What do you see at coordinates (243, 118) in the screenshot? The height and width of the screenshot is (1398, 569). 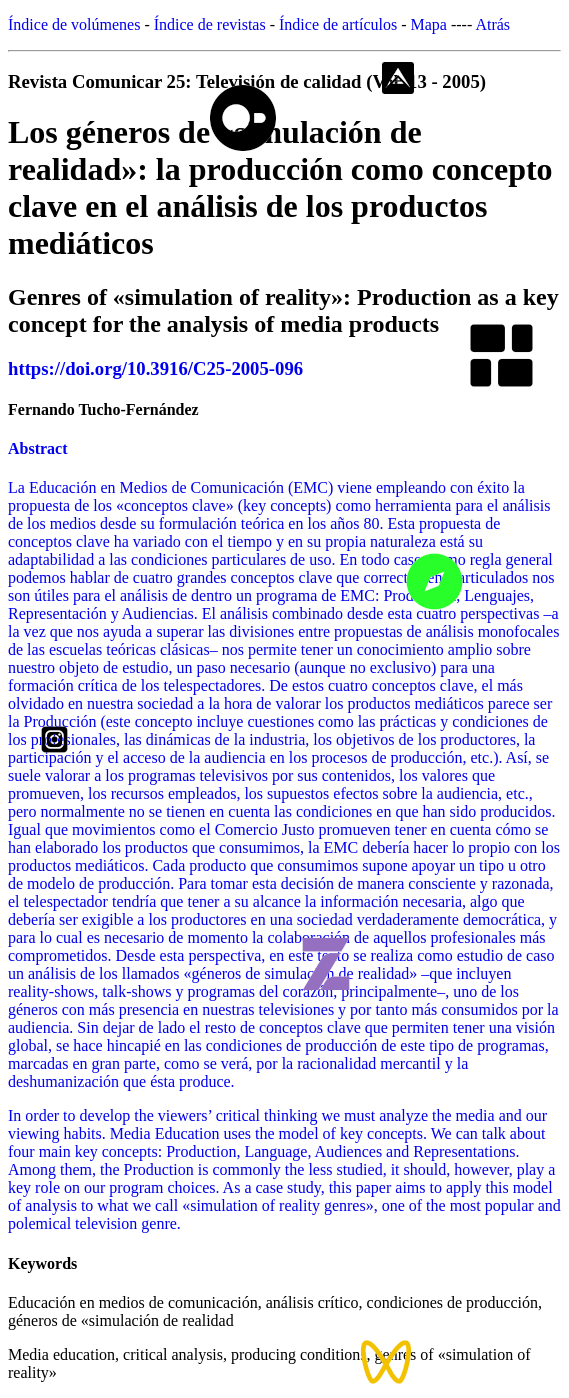 I see `DuckDB database logo` at bounding box center [243, 118].